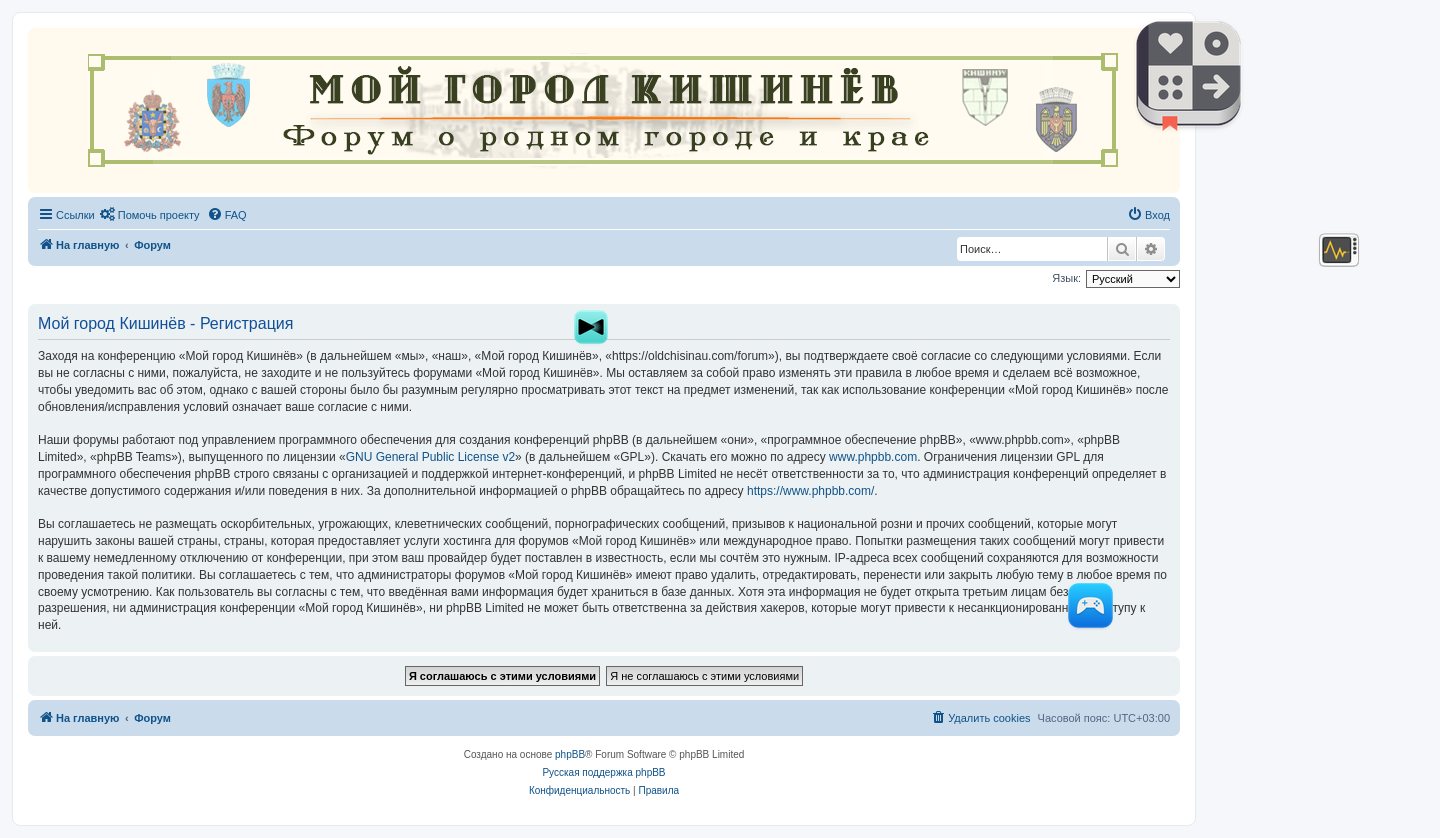  I want to click on open gitbutler version control app, so click(591, 327).